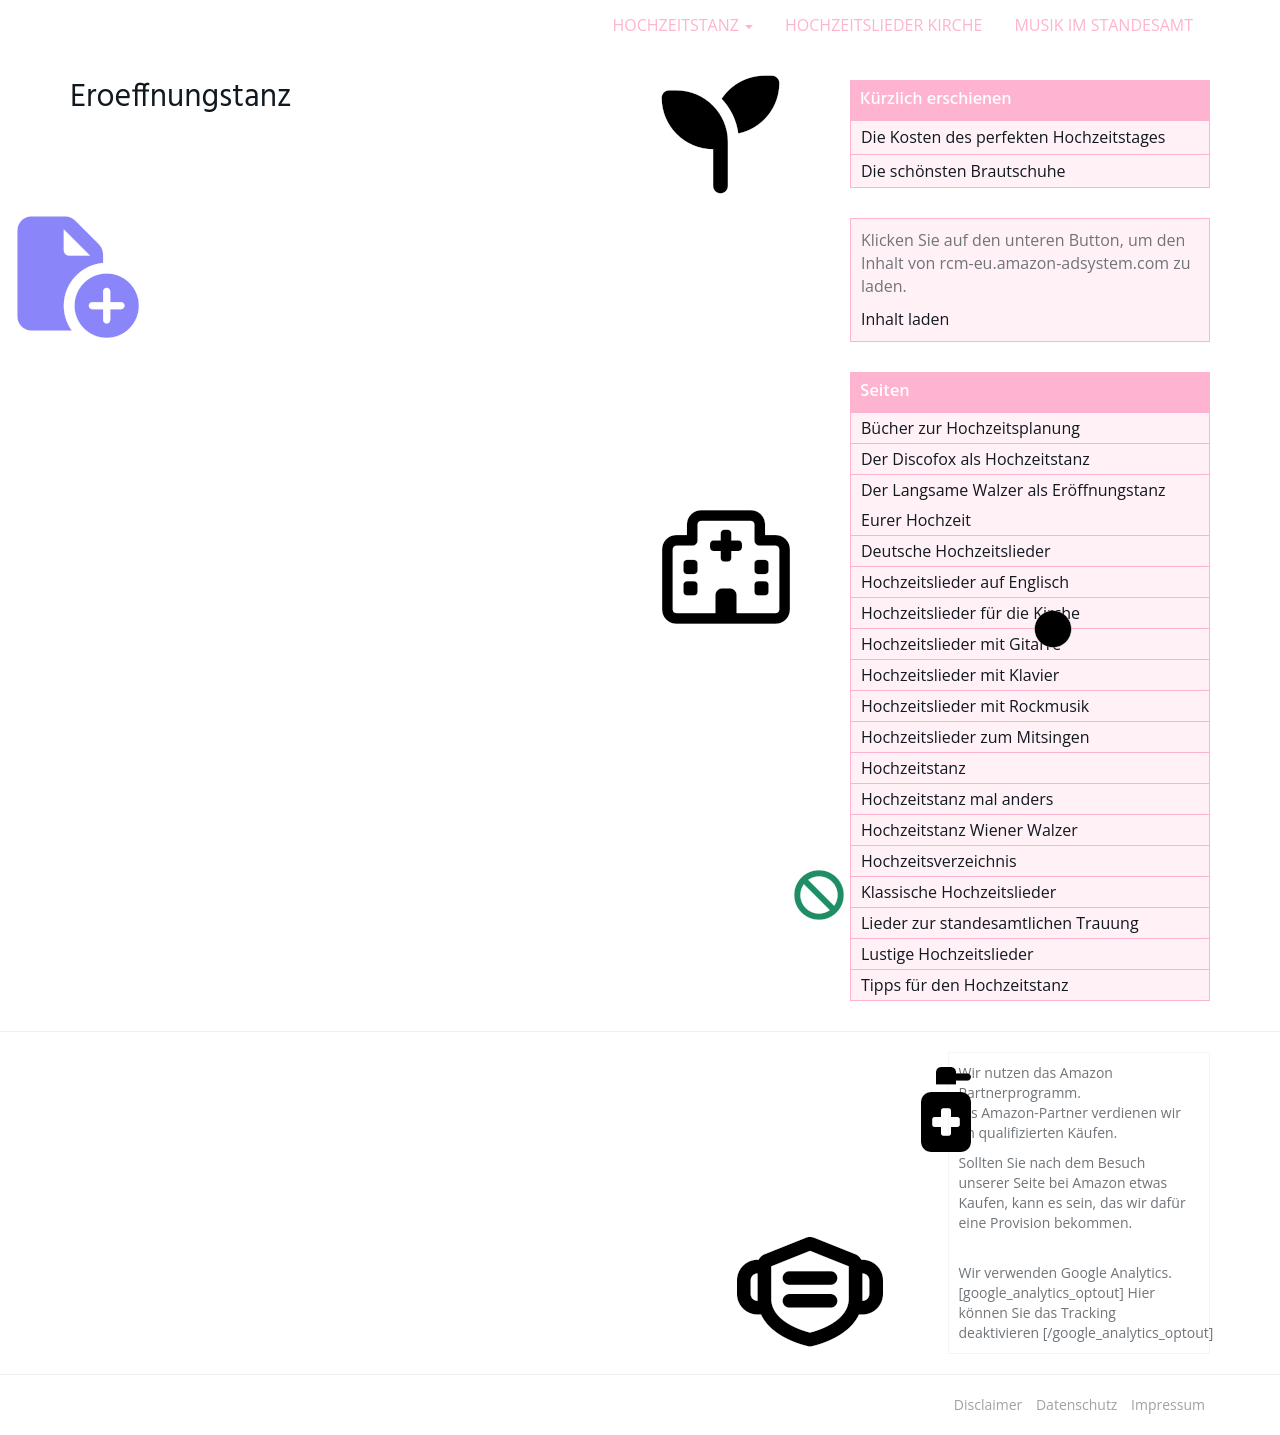  What do you see at coordinates (1053, 629) in the screenshot?
I see `indicates a filled or selected state` at bounding box center [1053, 629].